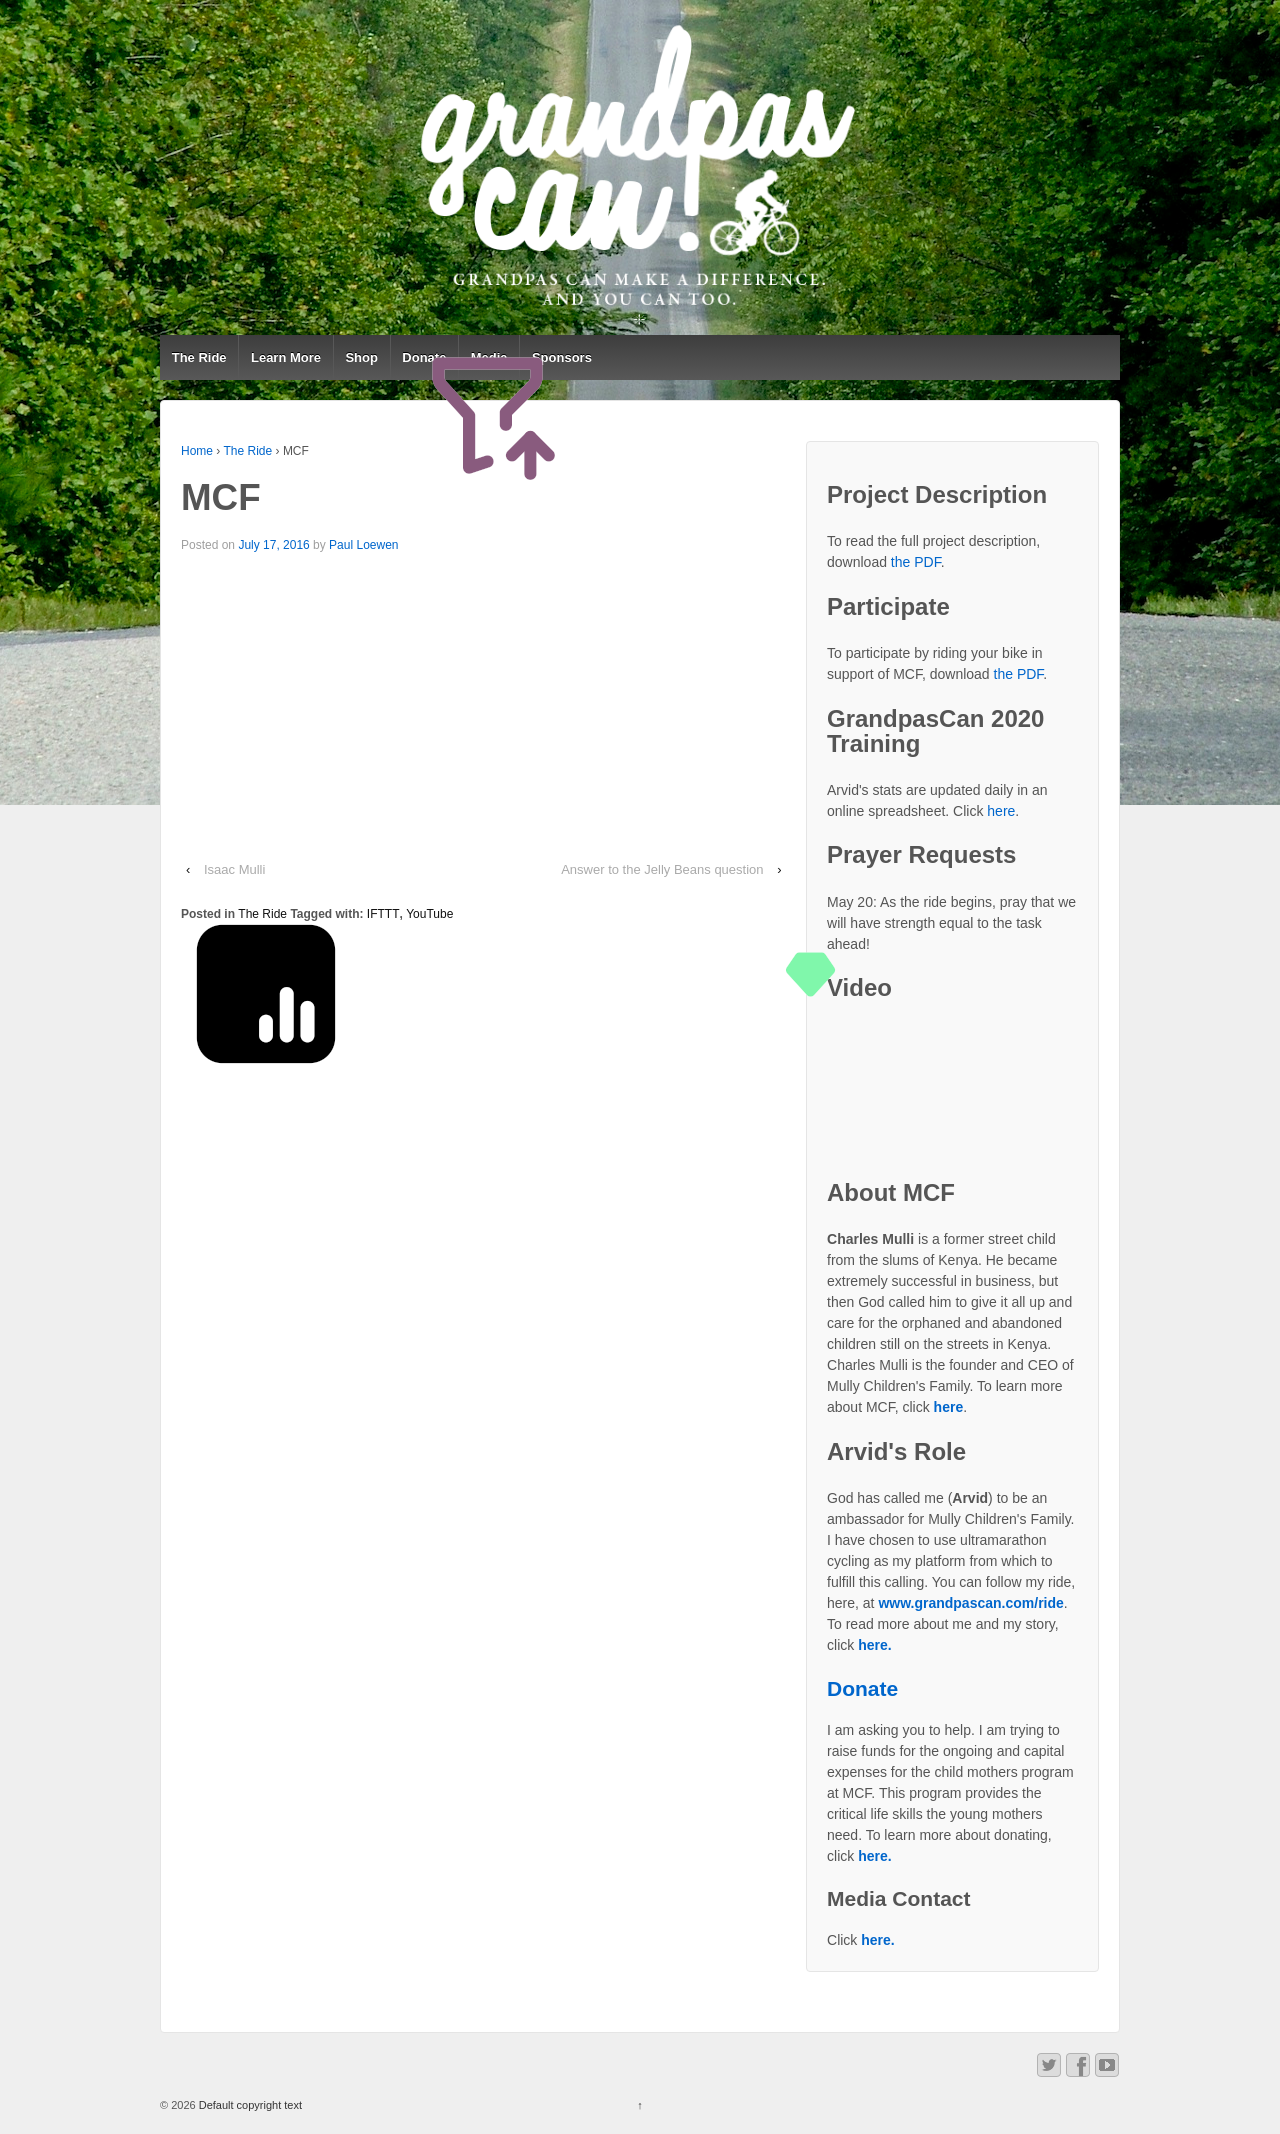  I want to click on open sketch app, so click(810, 974).